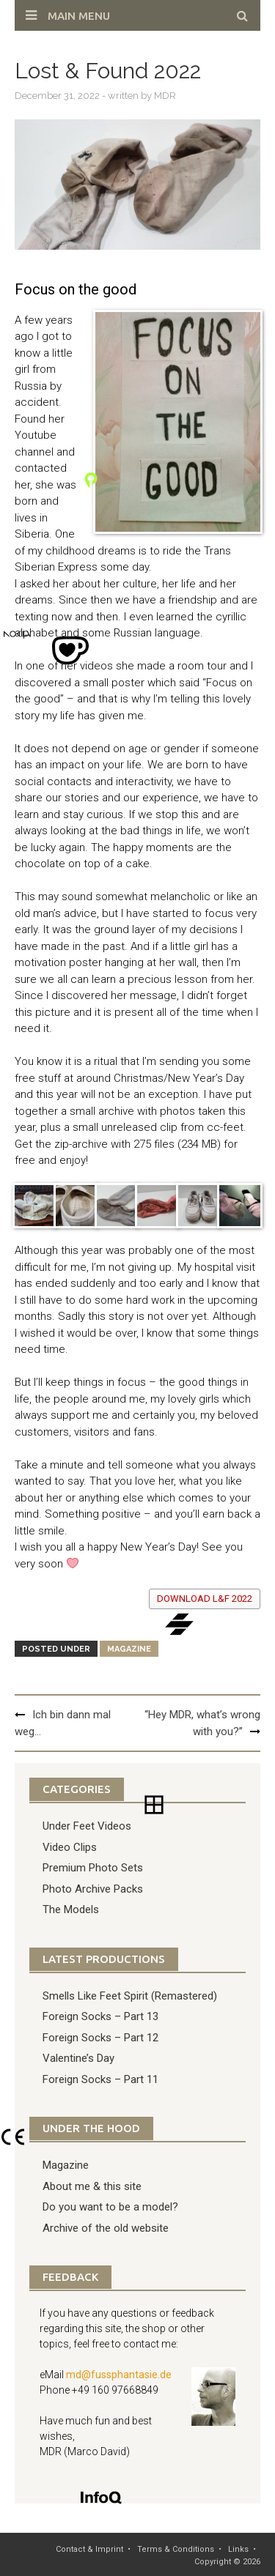  Describe the element at coordinates (17, 634) in the screenshot. I see `Nokia brand logo` at that location.